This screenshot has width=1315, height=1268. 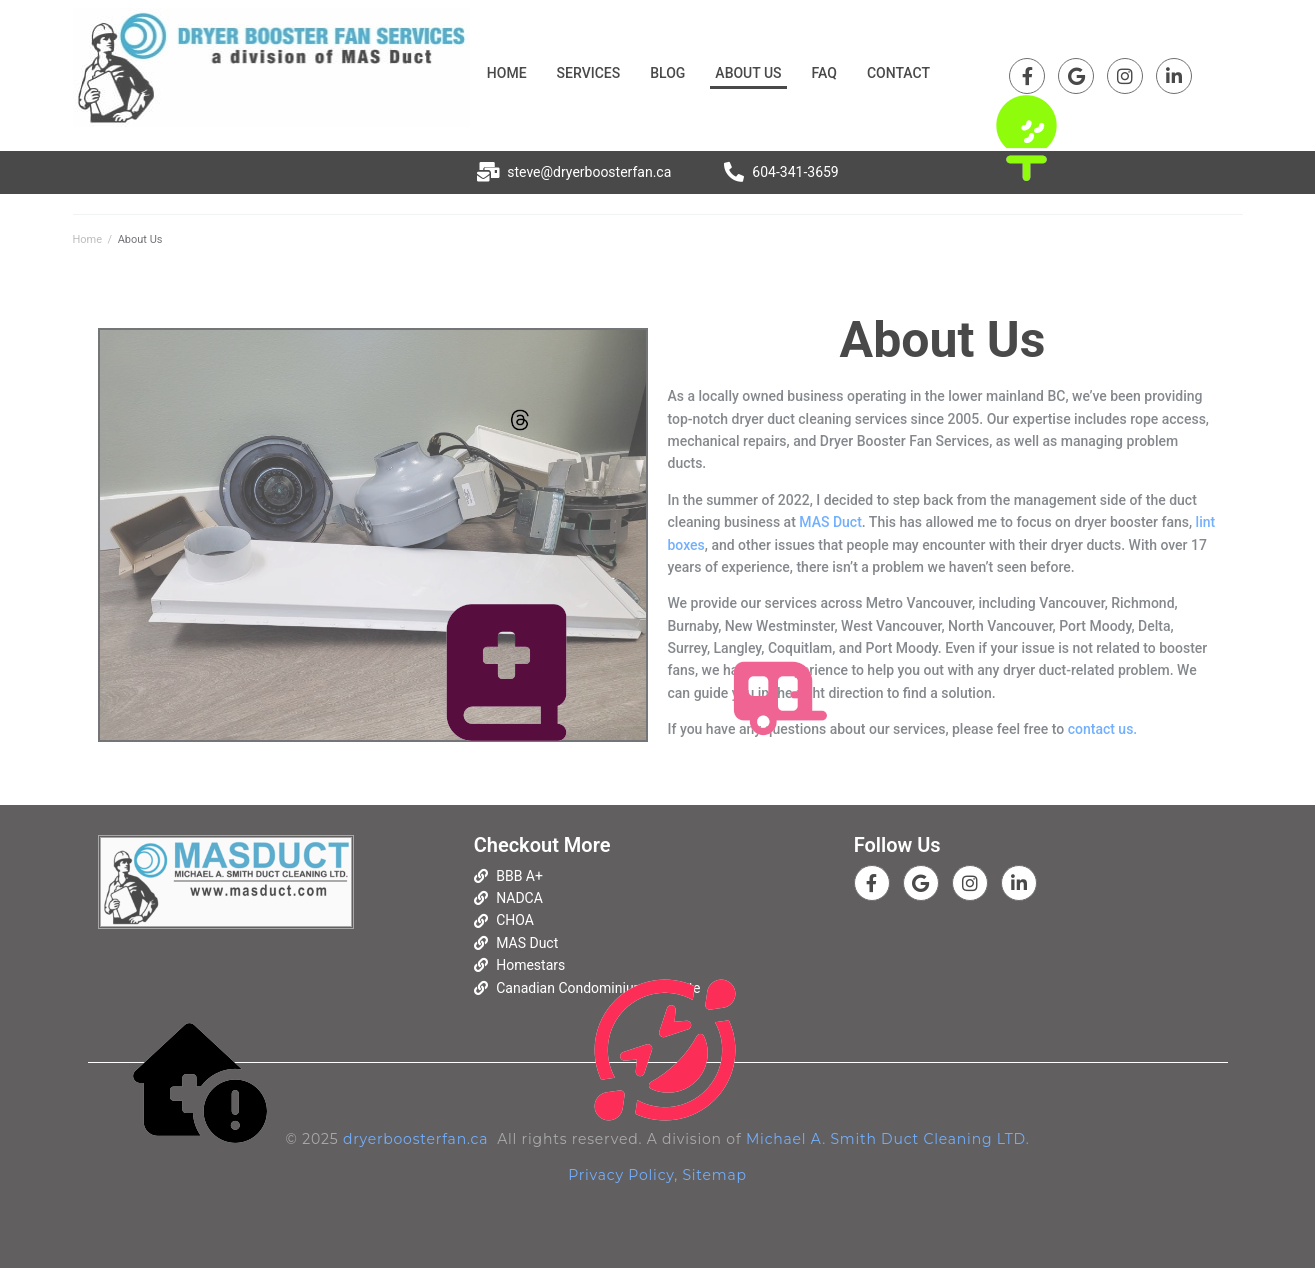 I want to click on browse caravan or RV rental options, so click(x=778, y=696).